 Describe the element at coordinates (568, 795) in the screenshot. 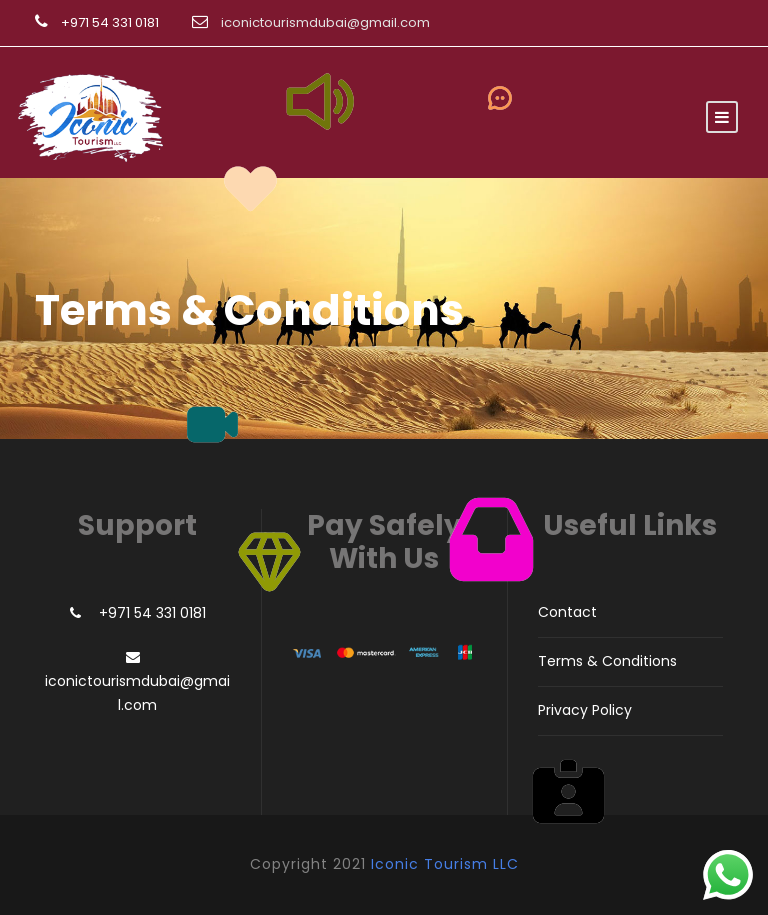

I see `view your employee or member ID badge` at that location.